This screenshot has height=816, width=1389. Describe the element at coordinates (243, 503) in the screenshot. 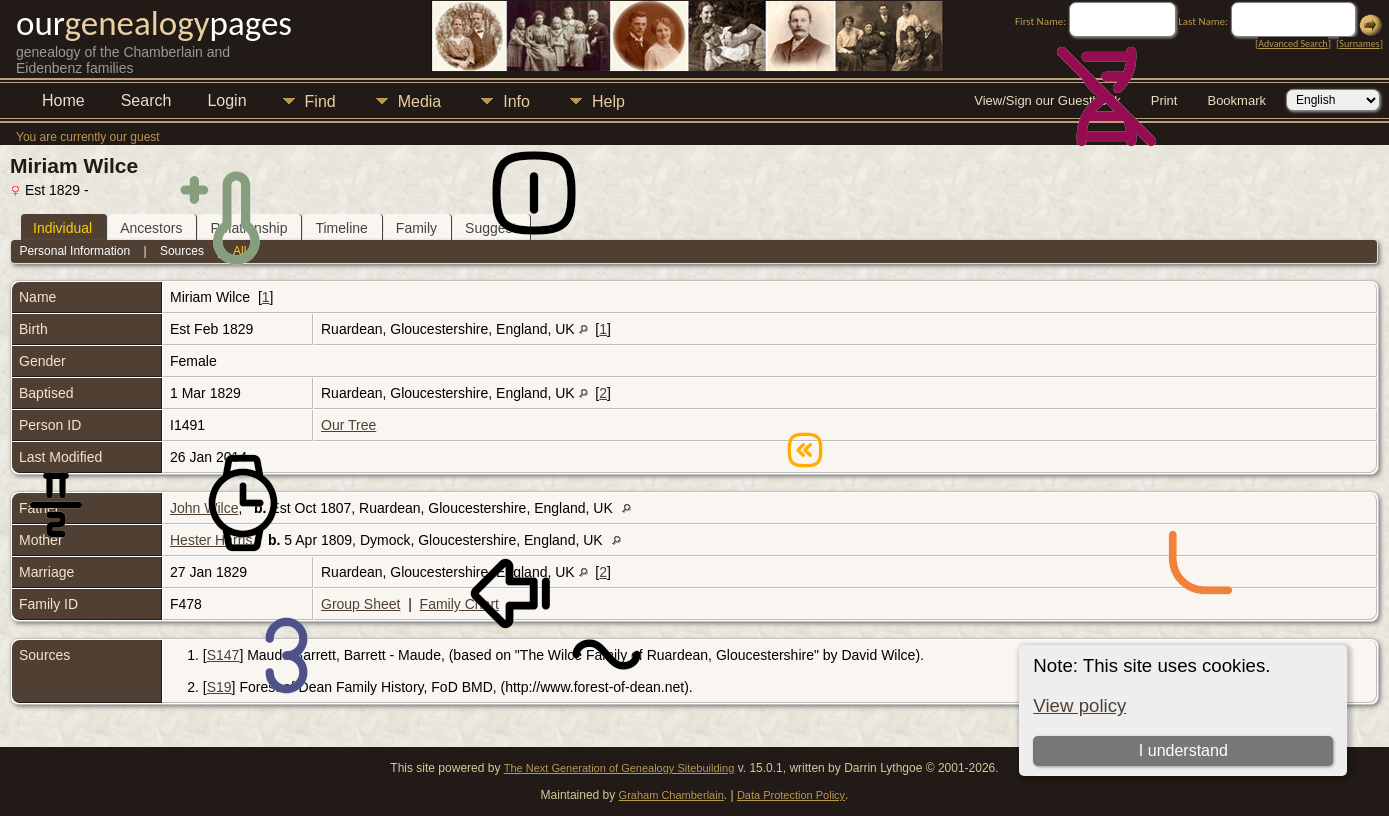

I see `view time or clock settings` at that location.